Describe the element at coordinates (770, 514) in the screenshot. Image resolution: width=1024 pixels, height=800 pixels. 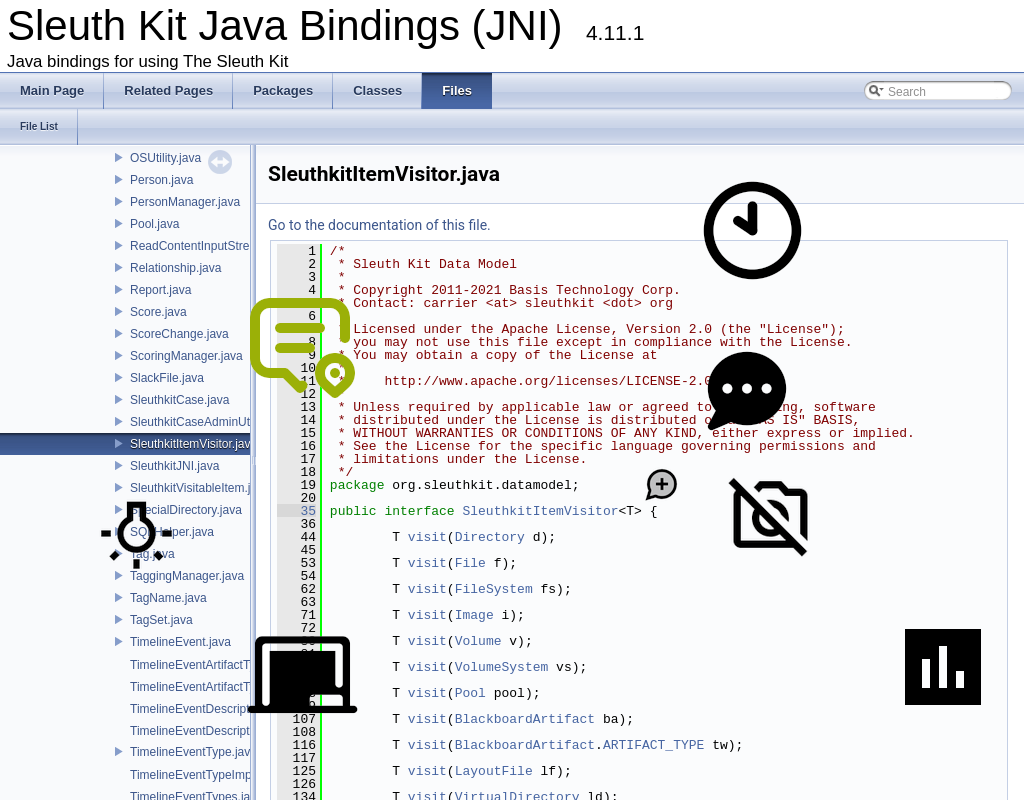
I see `photography not allowed in this area` at that location.